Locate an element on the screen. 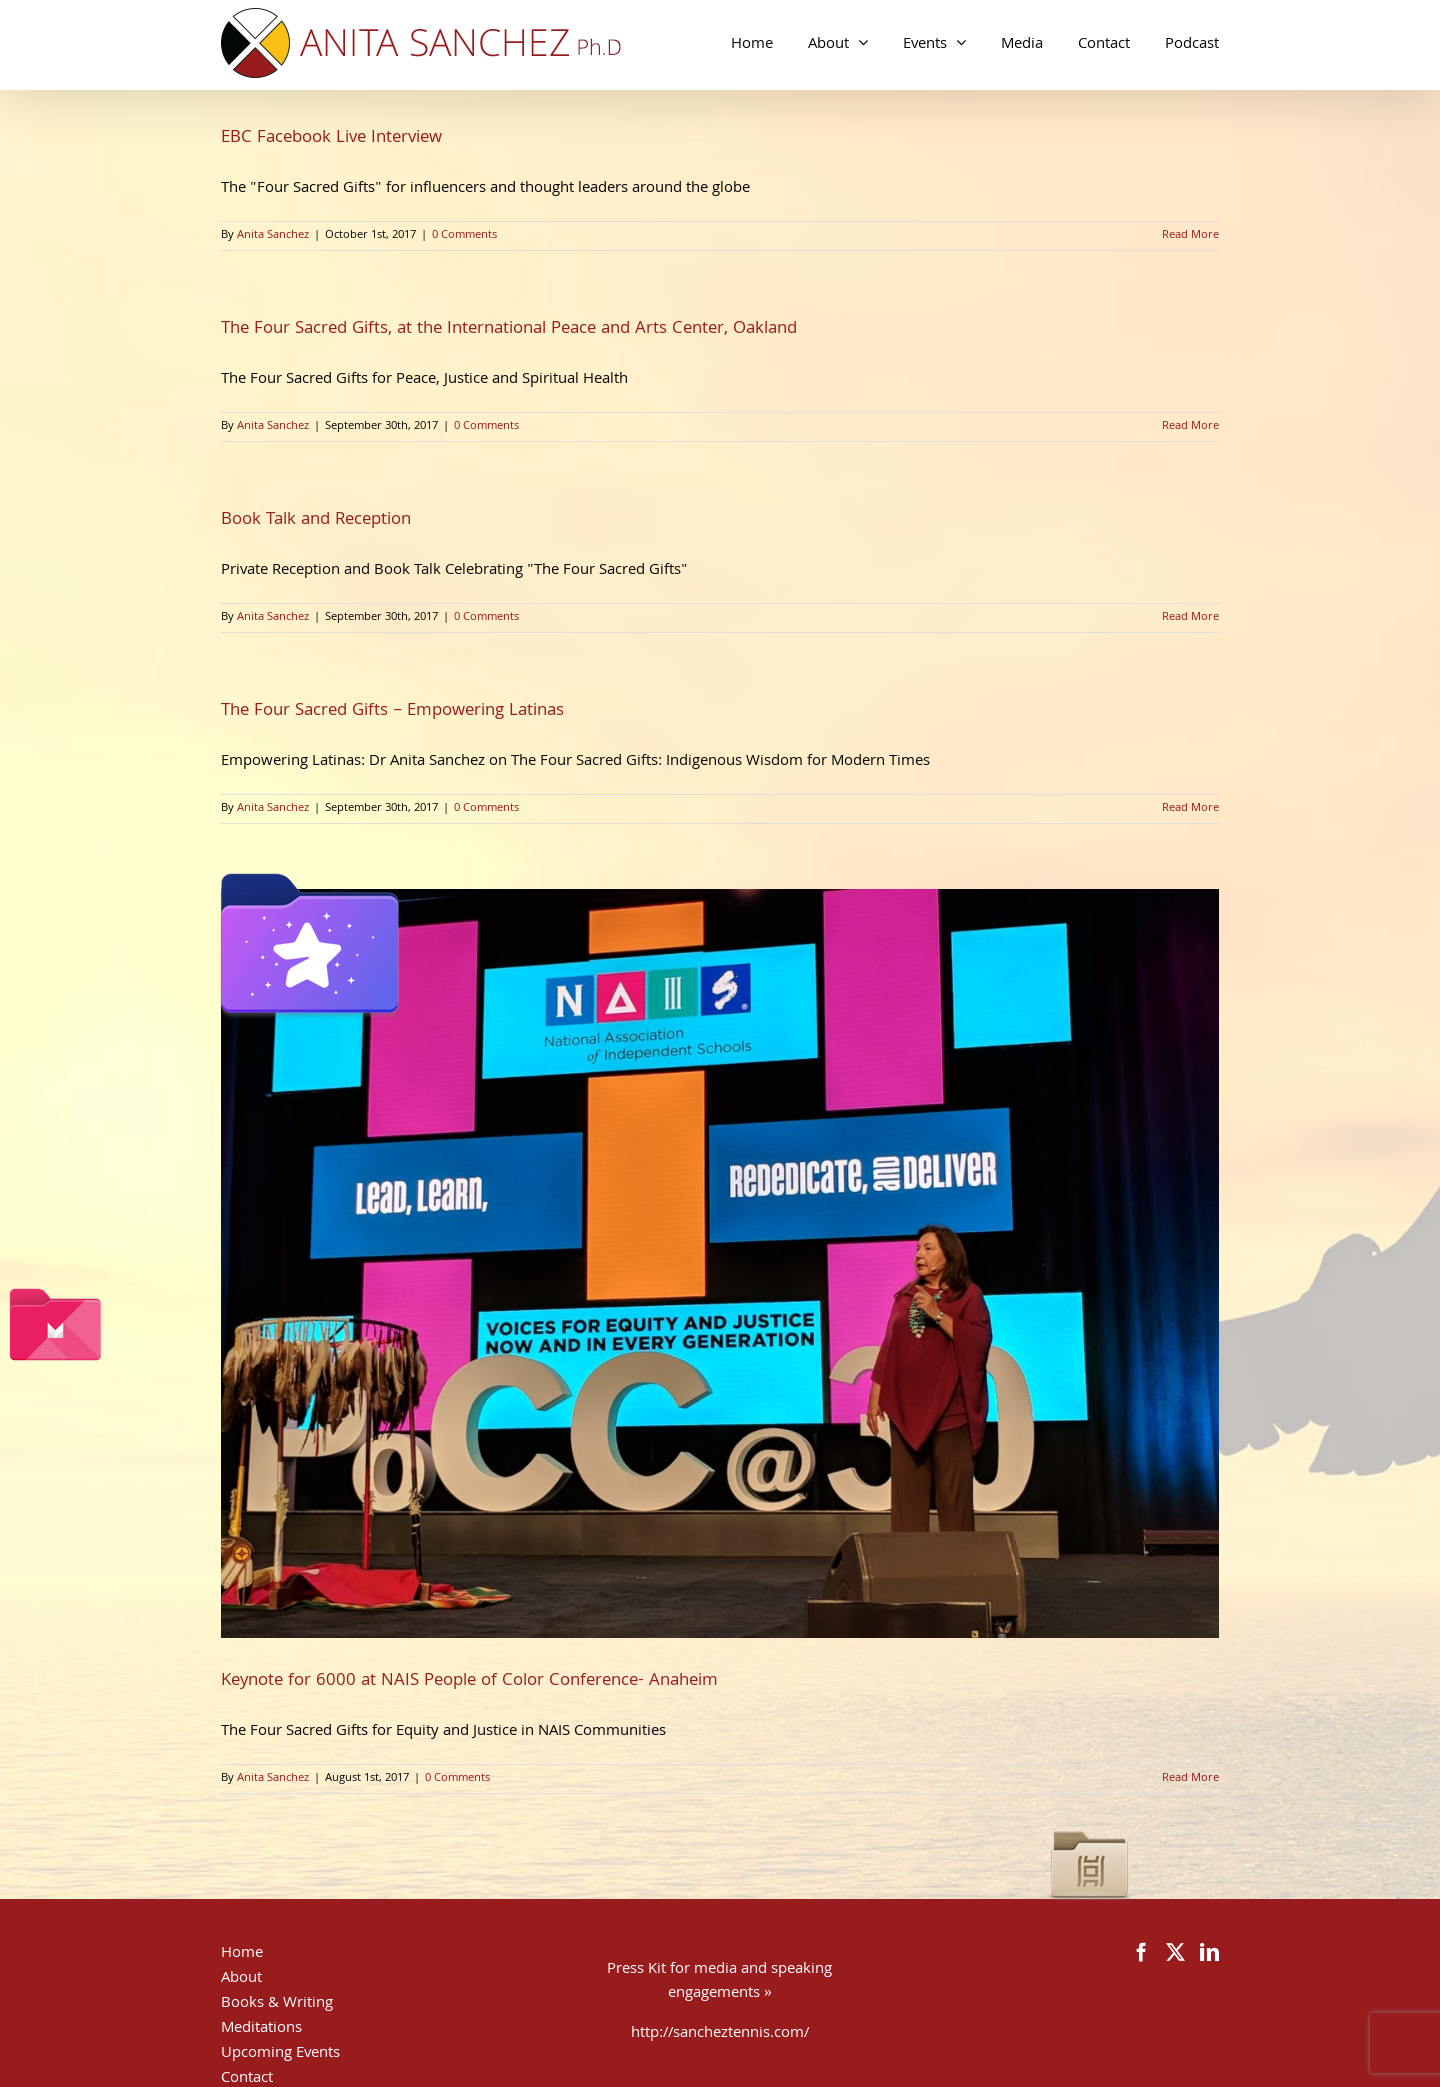 The width and height of the screenshot is (1440, 2087). open your videos folder is located at coordinates (1089, 1868).